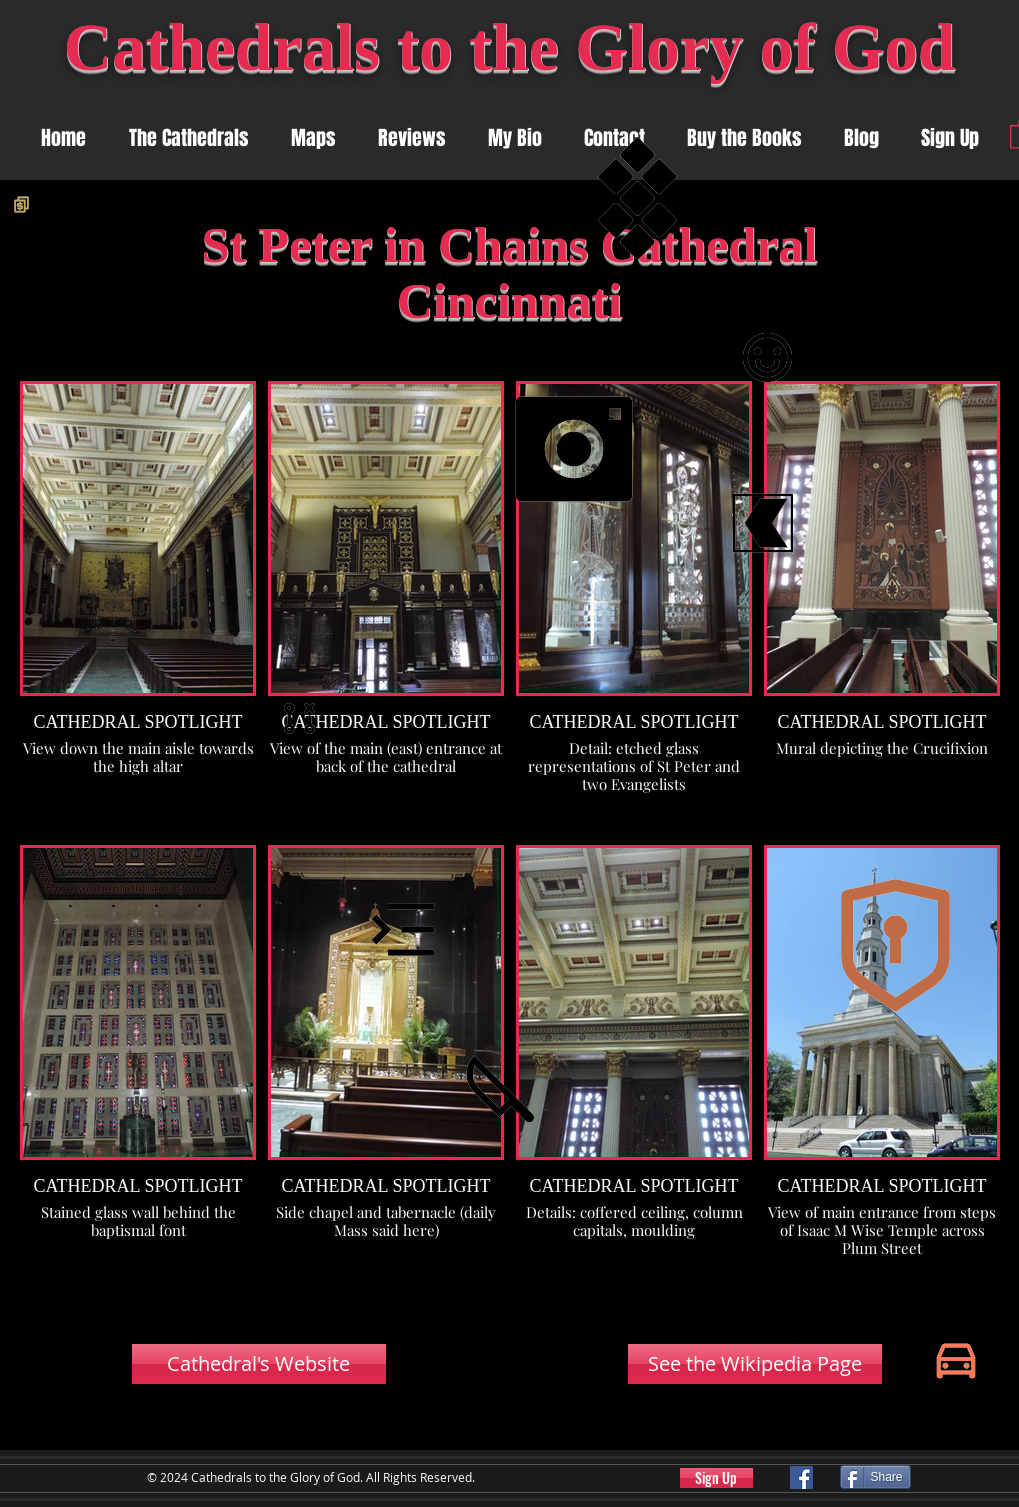  I want to click on view currency or financial documents, so click(21, 204).